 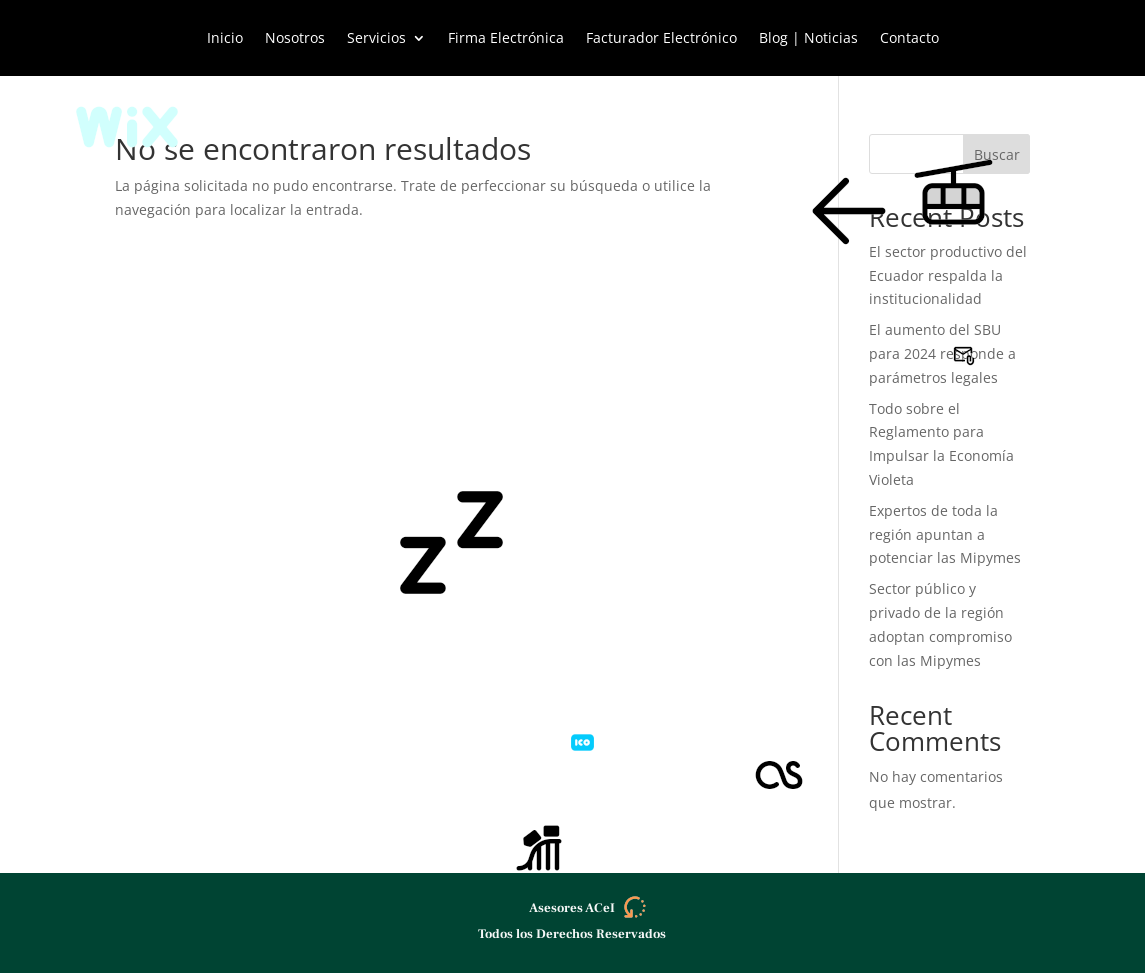 I want to click on access cable car or gondola transit information, so click(x=953, y=193).